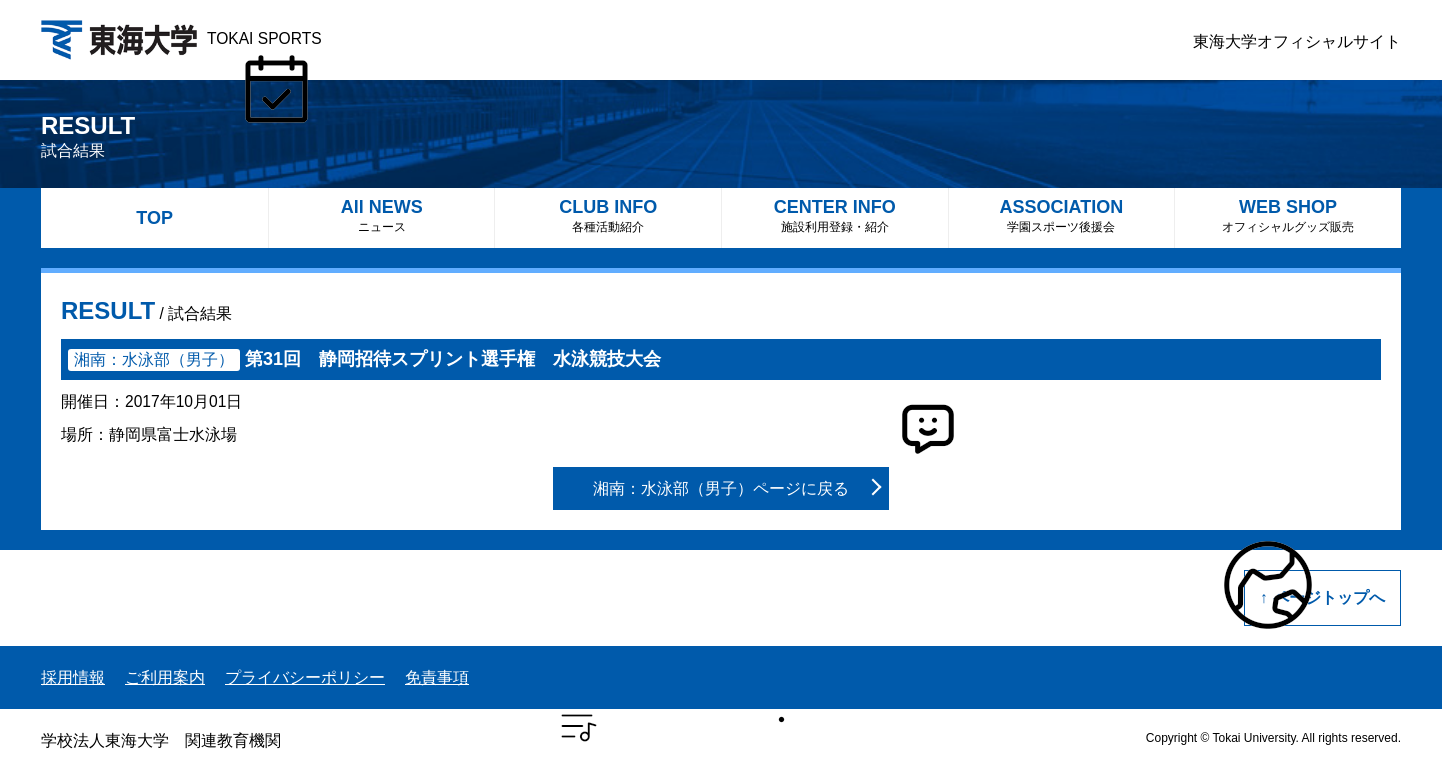 This screenshot has height=772, width=1442. Describe the element at coordinates (276, 91) in the screenshot. I see `confirm or complete a scheduled event` at that location.